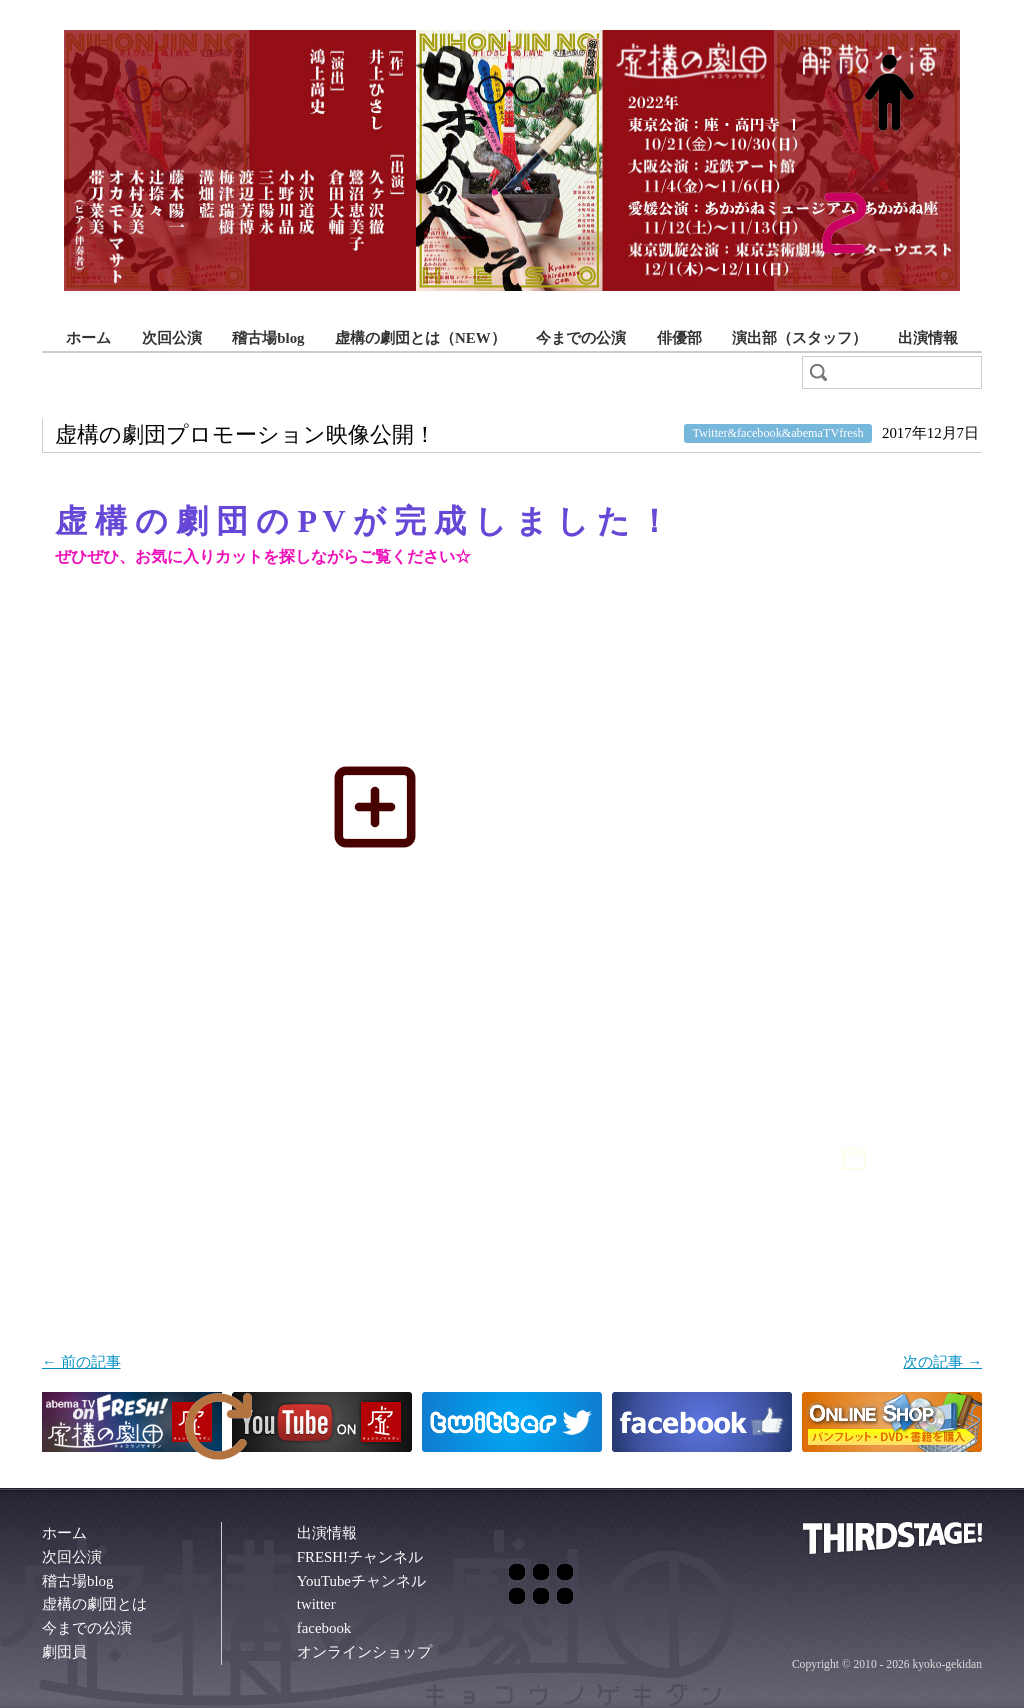 The height and width of the screenshot is (1708, 1024). Describe the element at coordinates (854, 1160) in the screenshot. I see `open in browser window` at that location.